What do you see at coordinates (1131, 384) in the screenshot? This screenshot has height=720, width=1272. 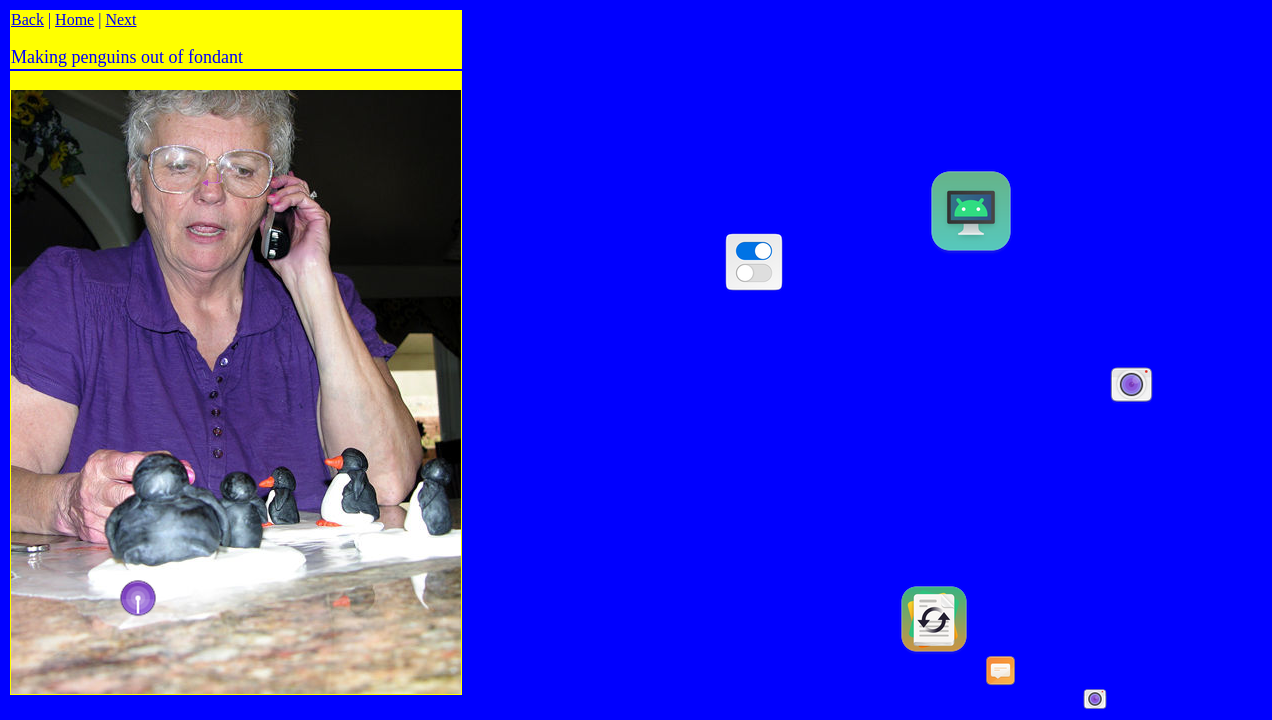 I see `open the camera app` at bounding box center [1131, 384].